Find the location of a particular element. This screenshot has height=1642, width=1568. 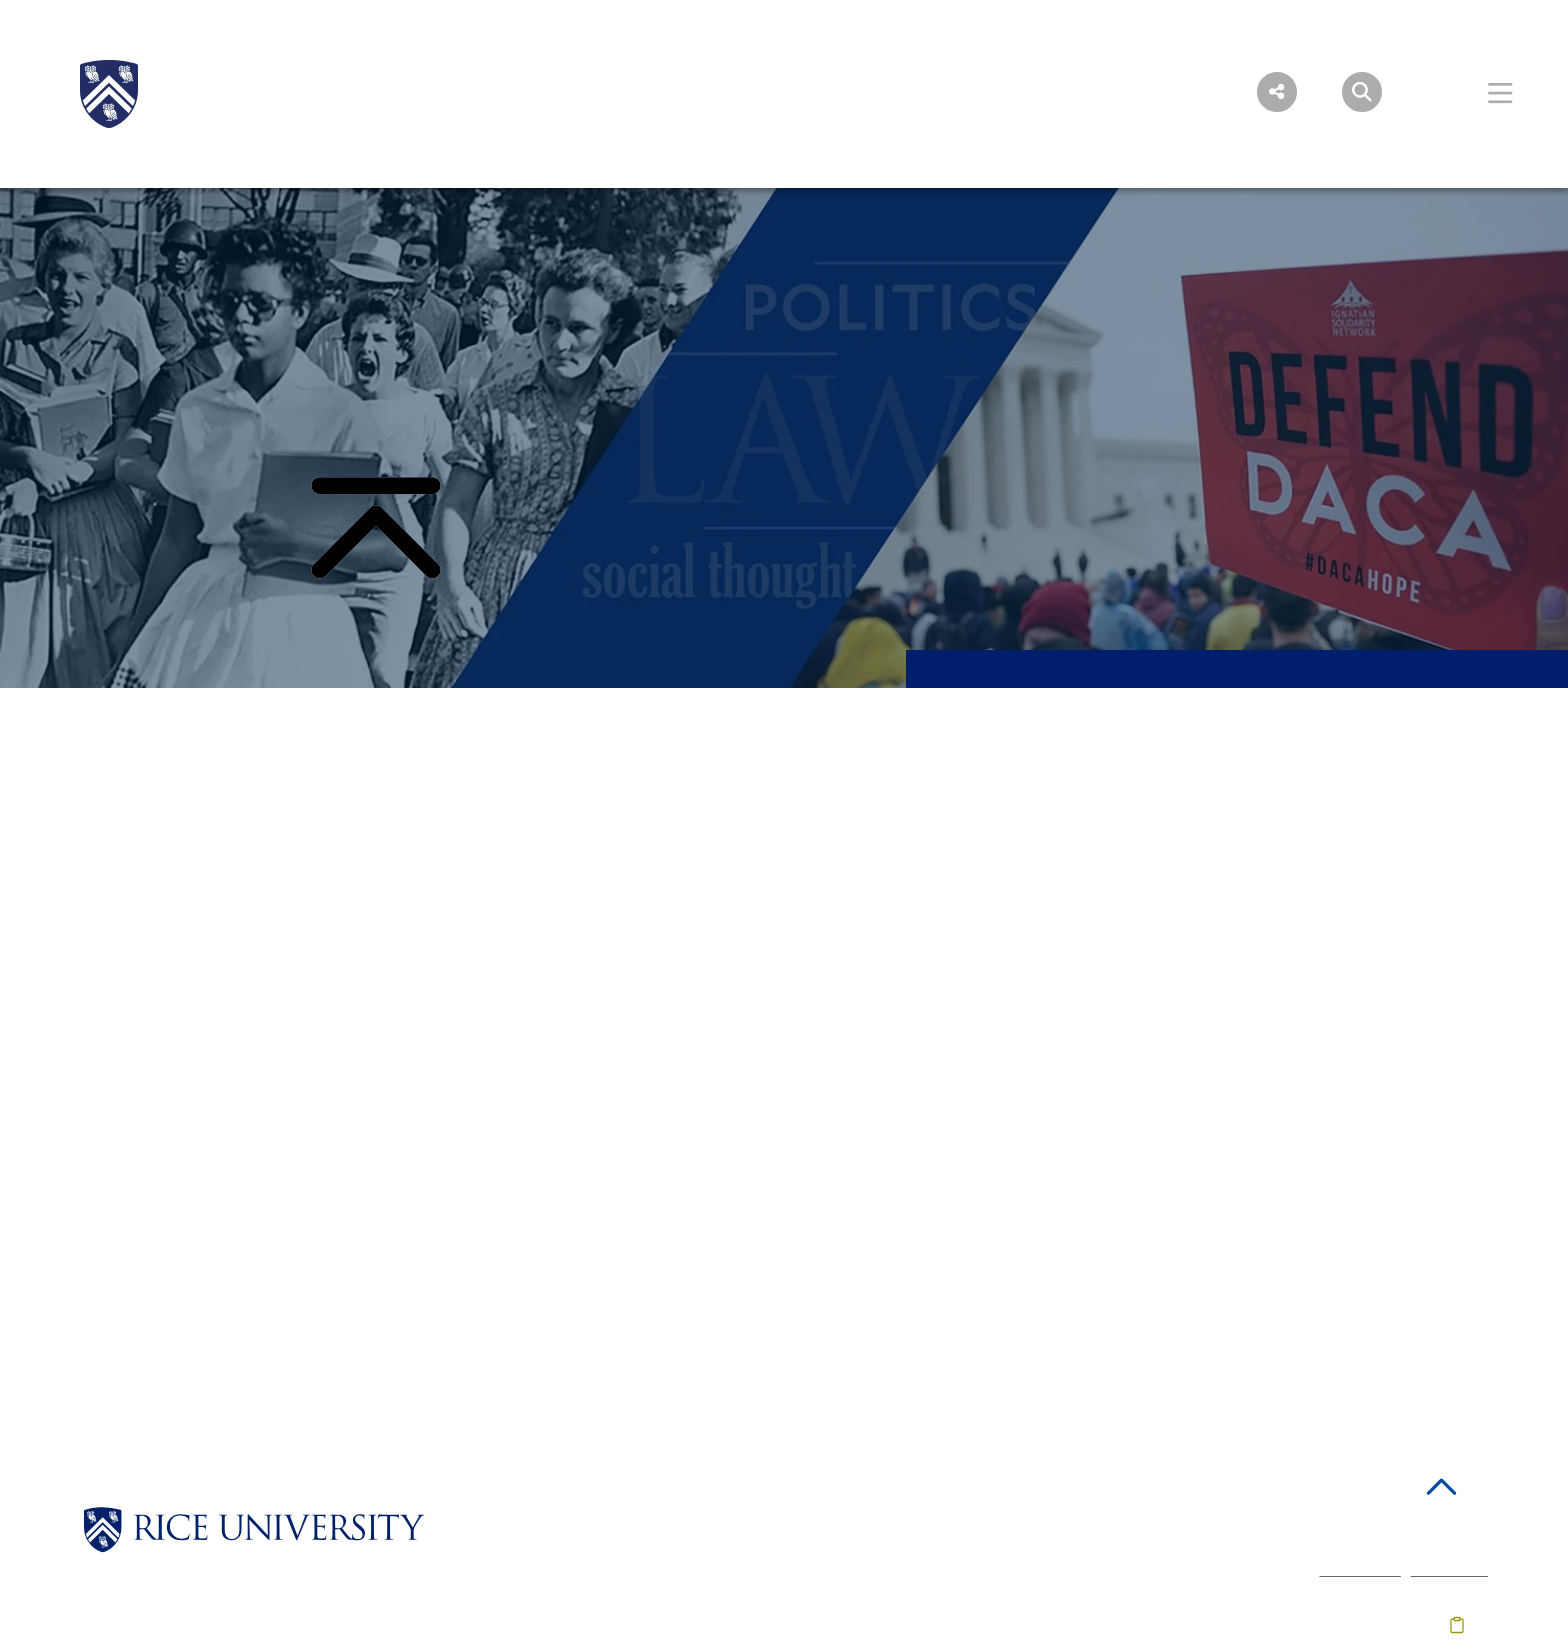

collapse or minimize a section is located at coordinates (376, 525).